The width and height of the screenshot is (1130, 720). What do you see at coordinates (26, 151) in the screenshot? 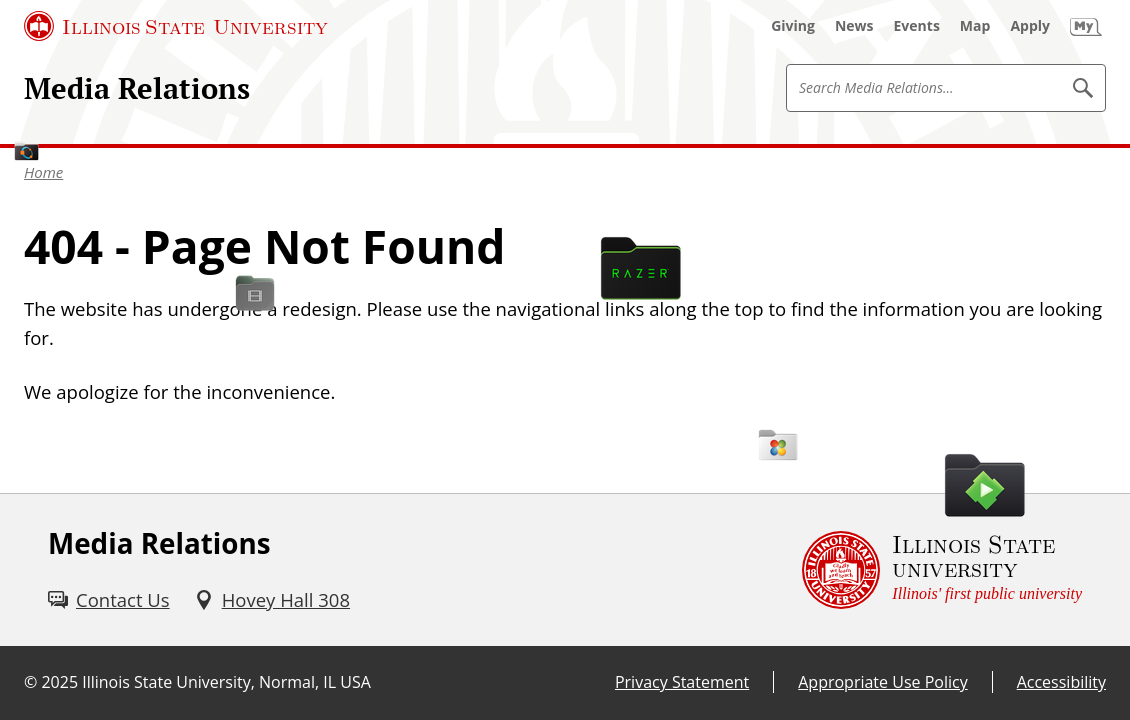
I see `folder for octave programming files` at bounding box center [26, 151].